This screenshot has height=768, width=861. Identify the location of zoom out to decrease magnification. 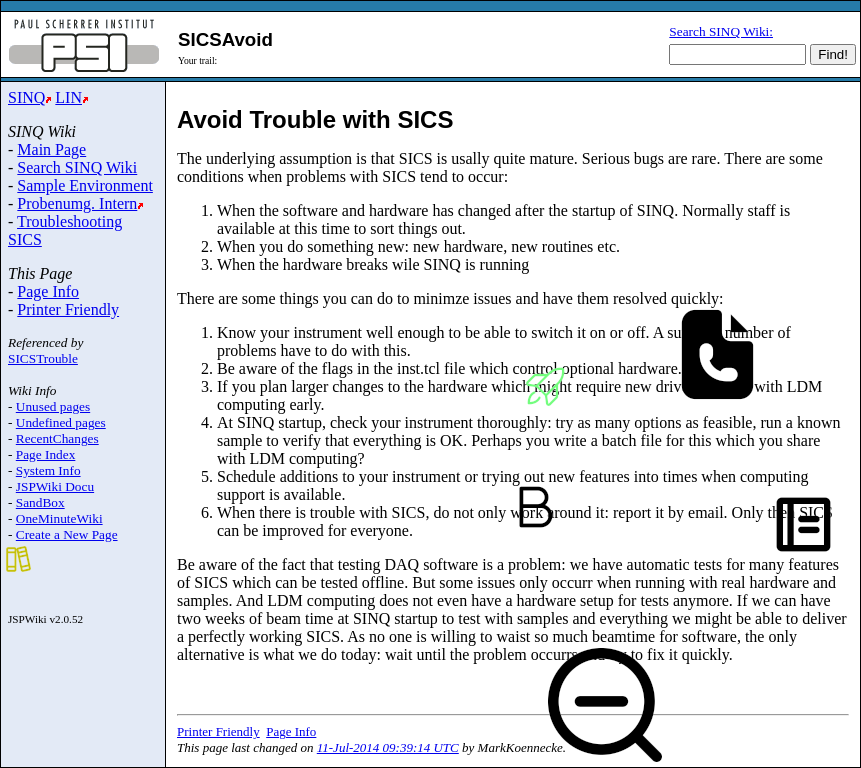
(605, 705).